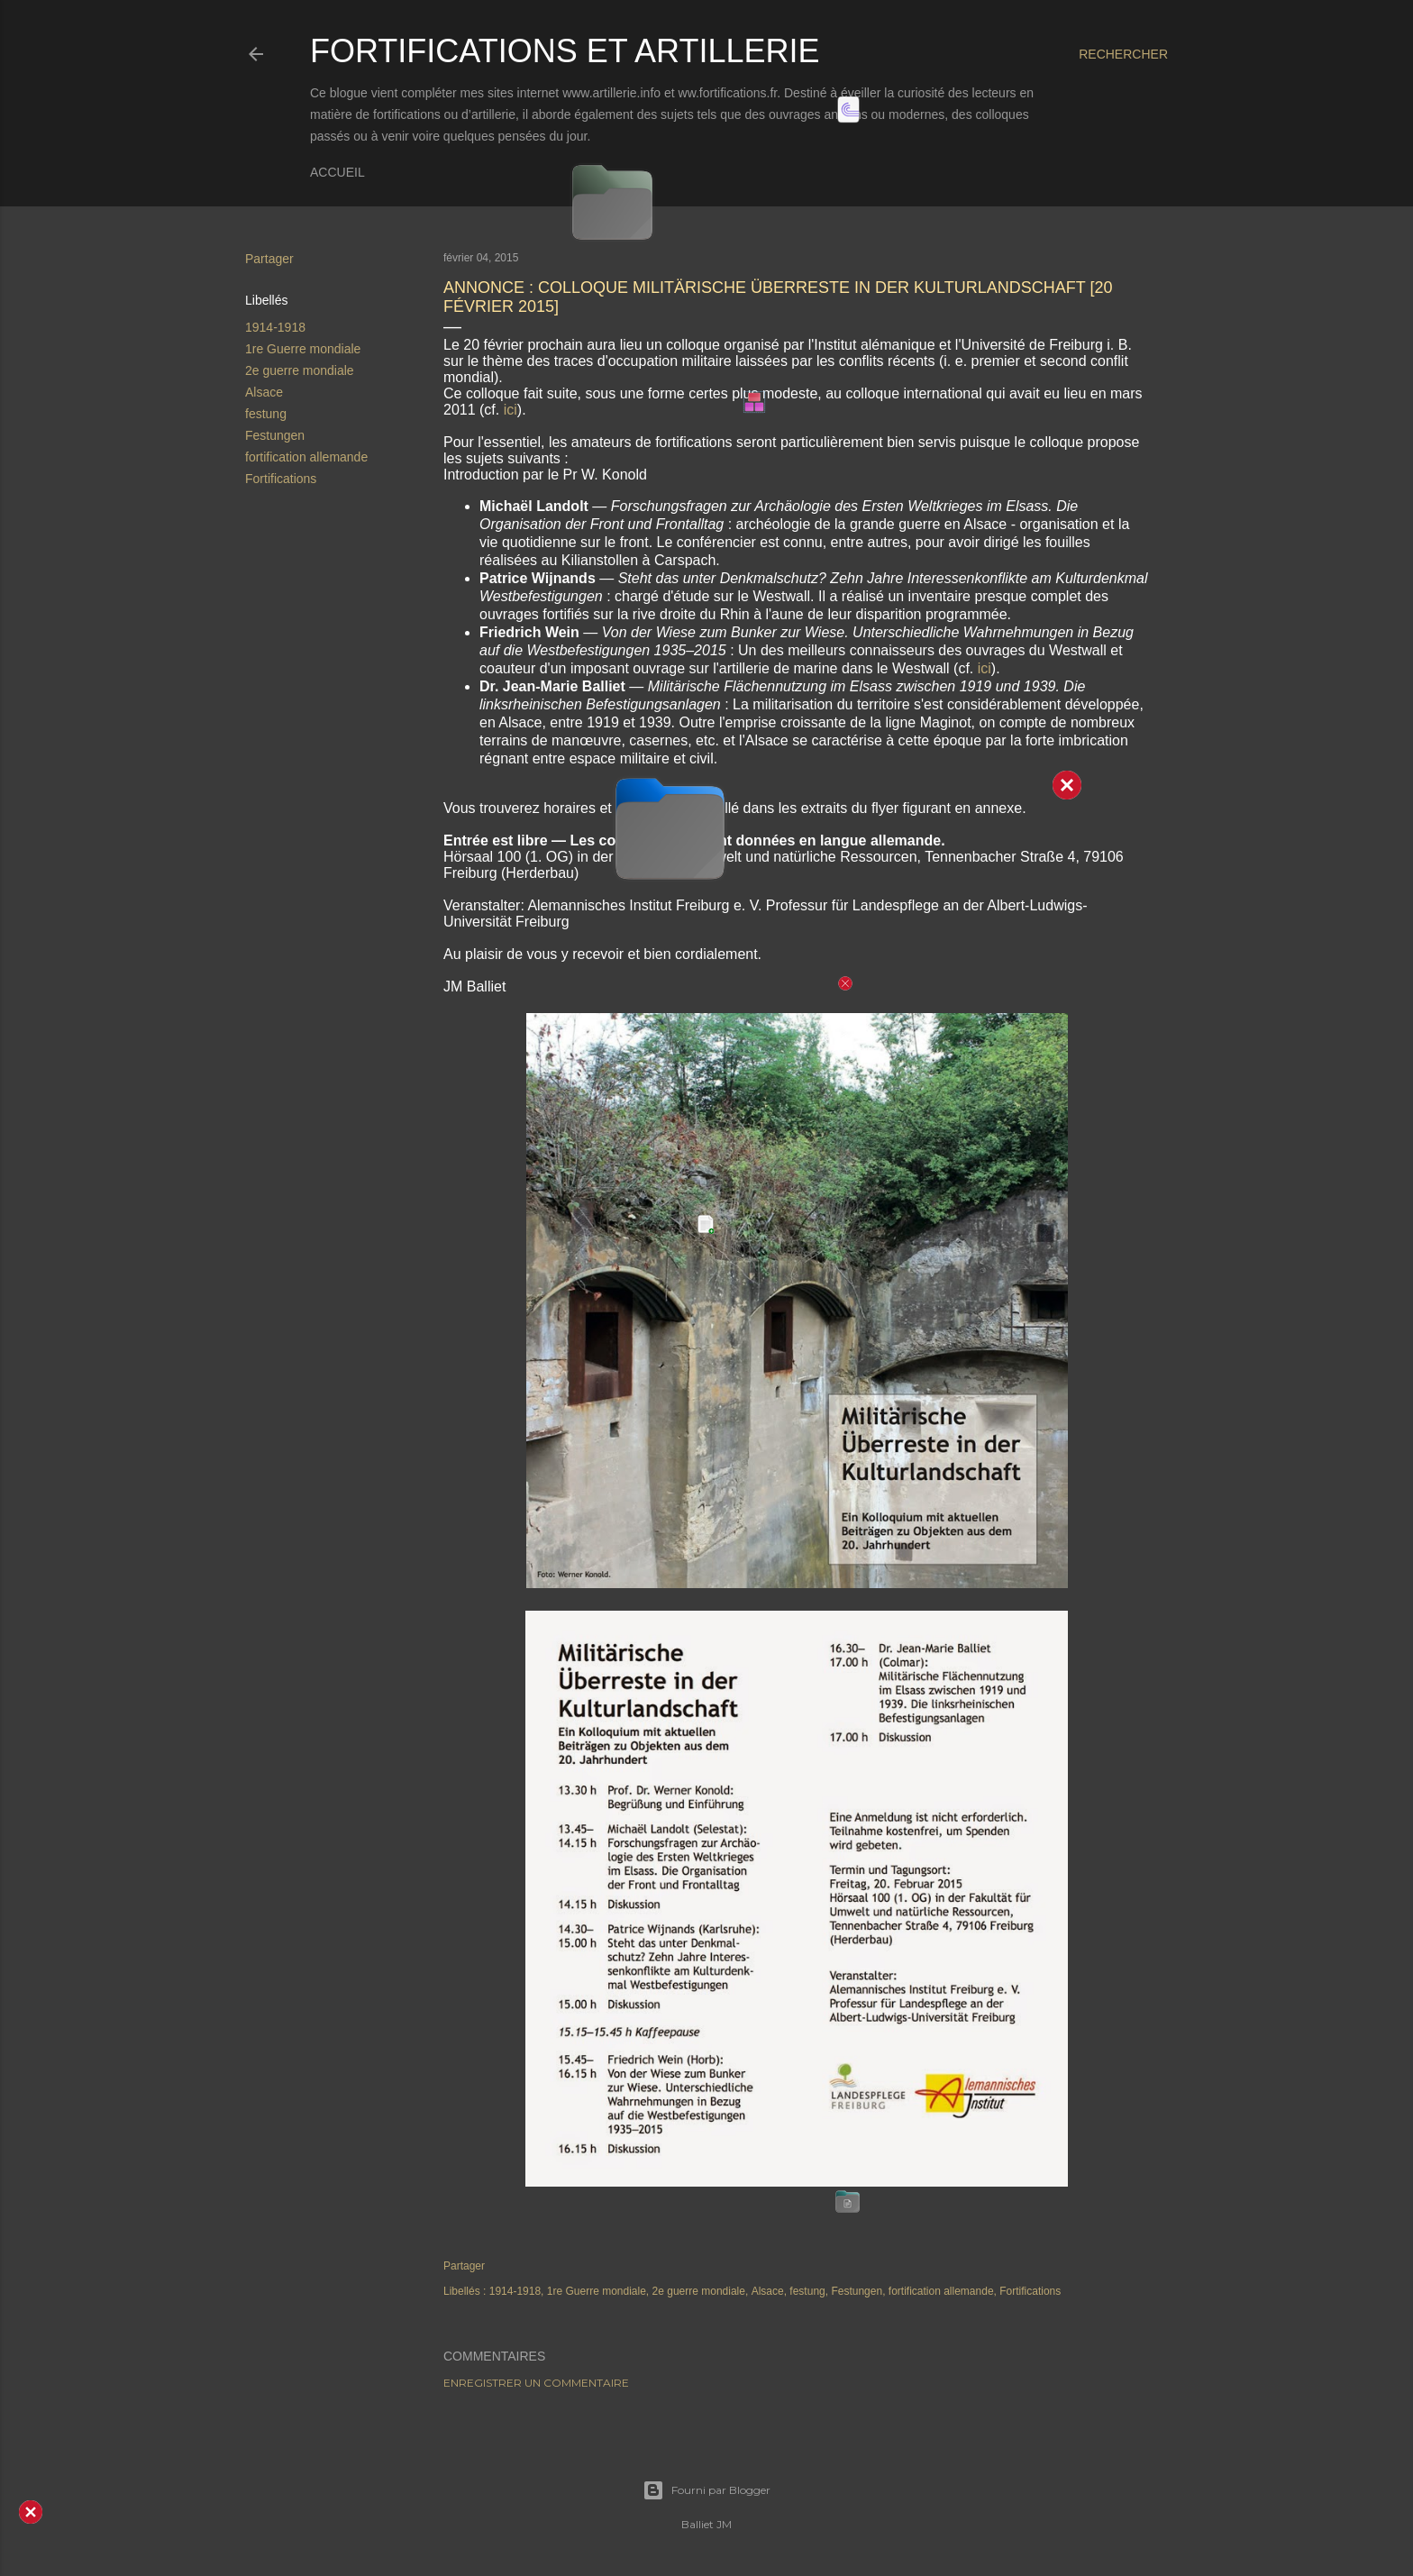 This screenshot has width=1413, height=2576. Describe the element at coordinates (754, 402) in the screenshot. I see `select all items in the current view` at that location.